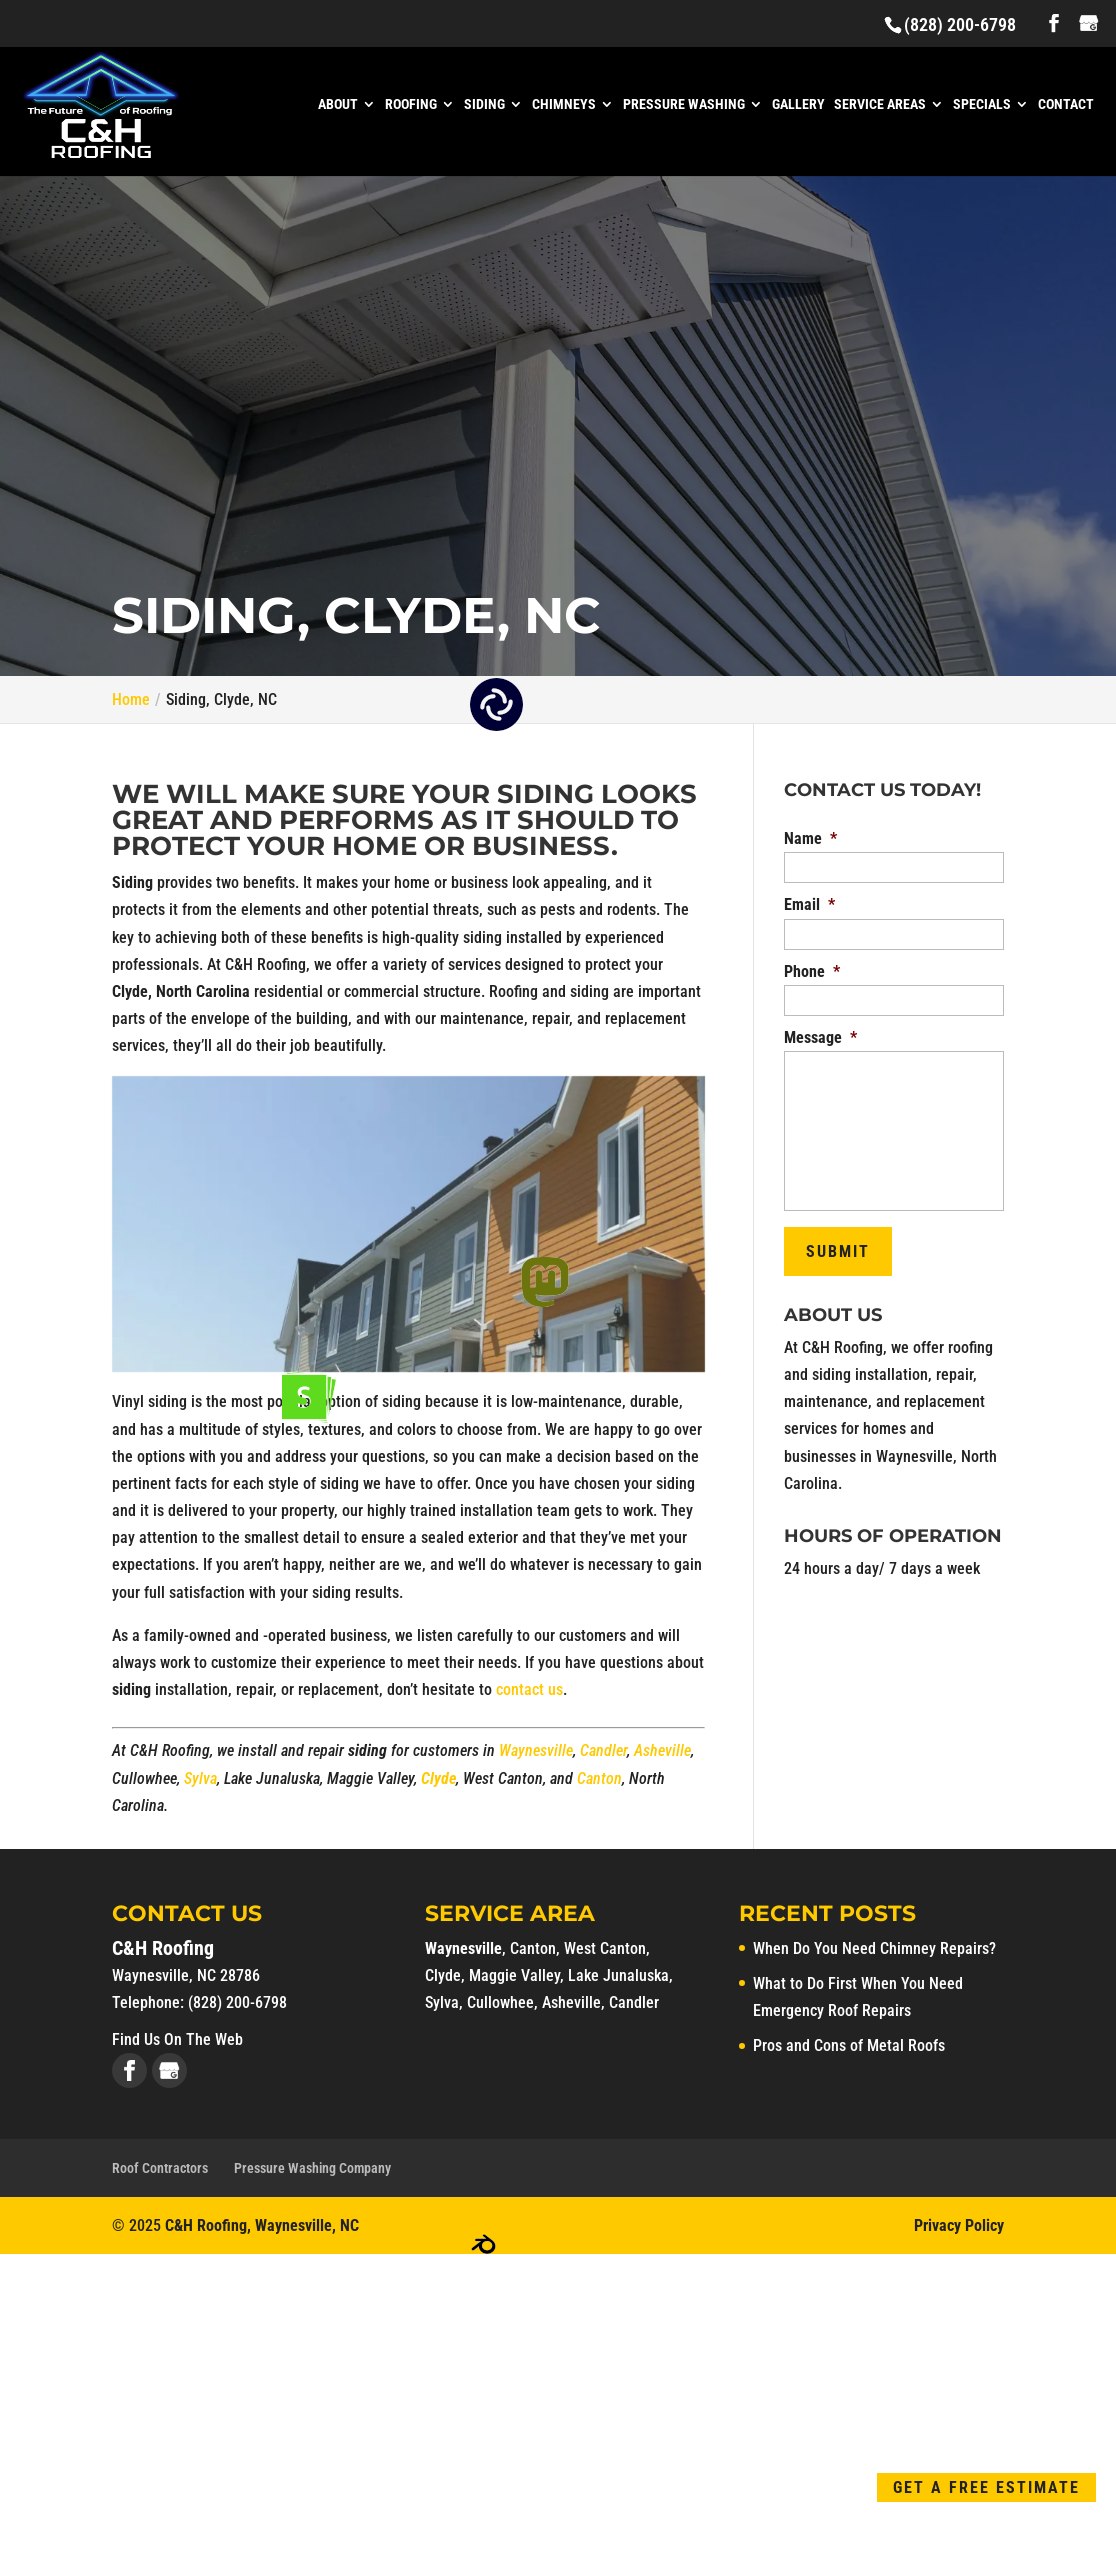 The width and height of the screenshot is (1116, 2551). Describe the element at coordinates (309, 1397) in the screenshot. I see `open slides presentation app` at that location.